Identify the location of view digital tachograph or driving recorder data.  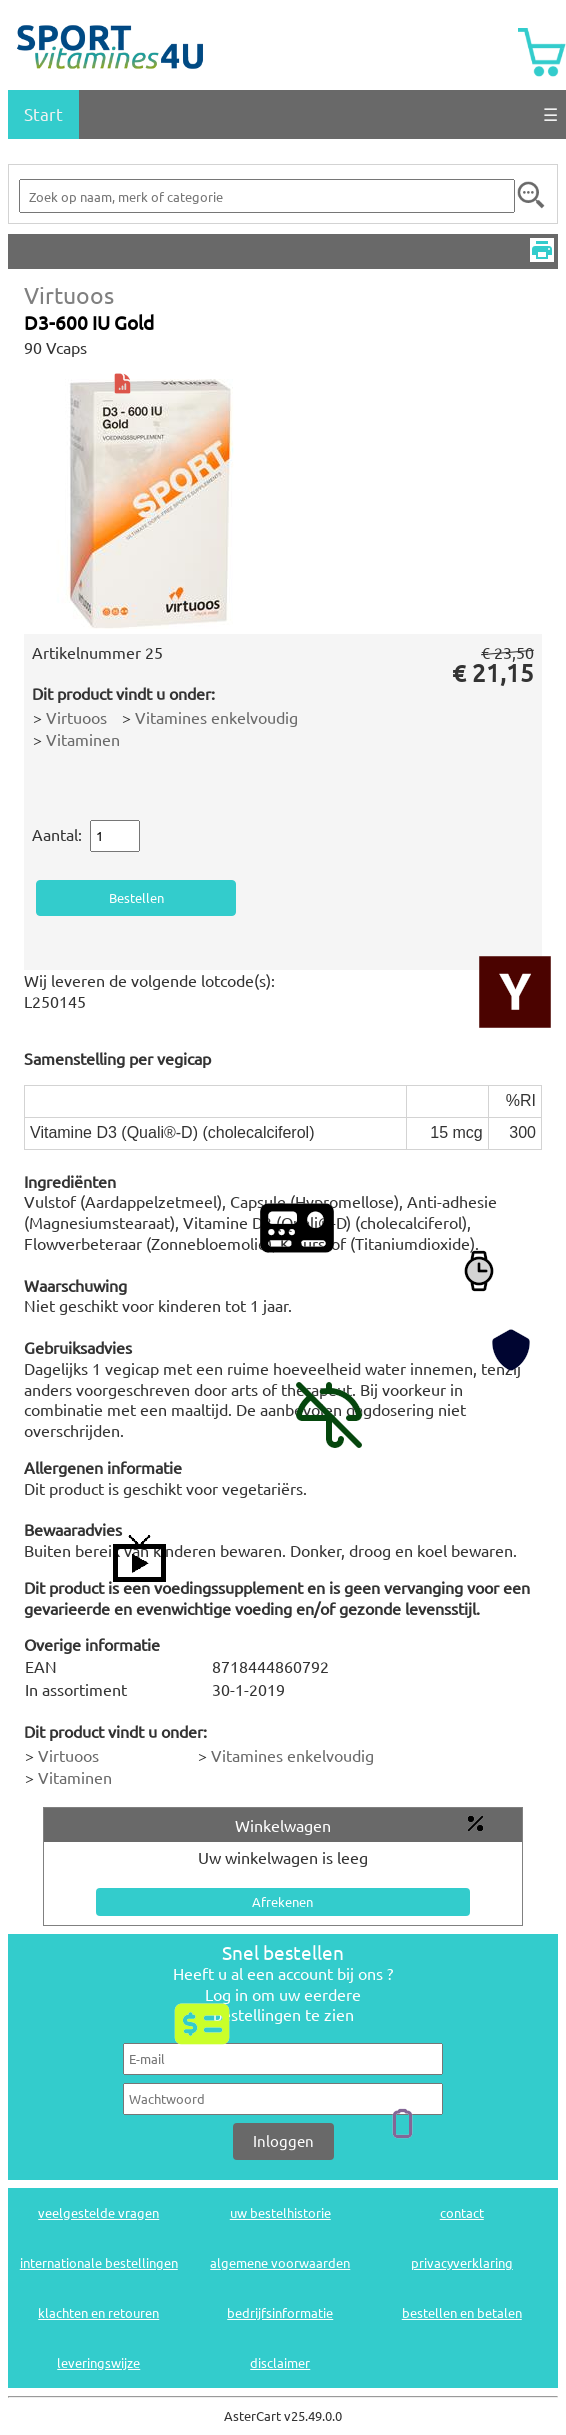
(297, 1228).